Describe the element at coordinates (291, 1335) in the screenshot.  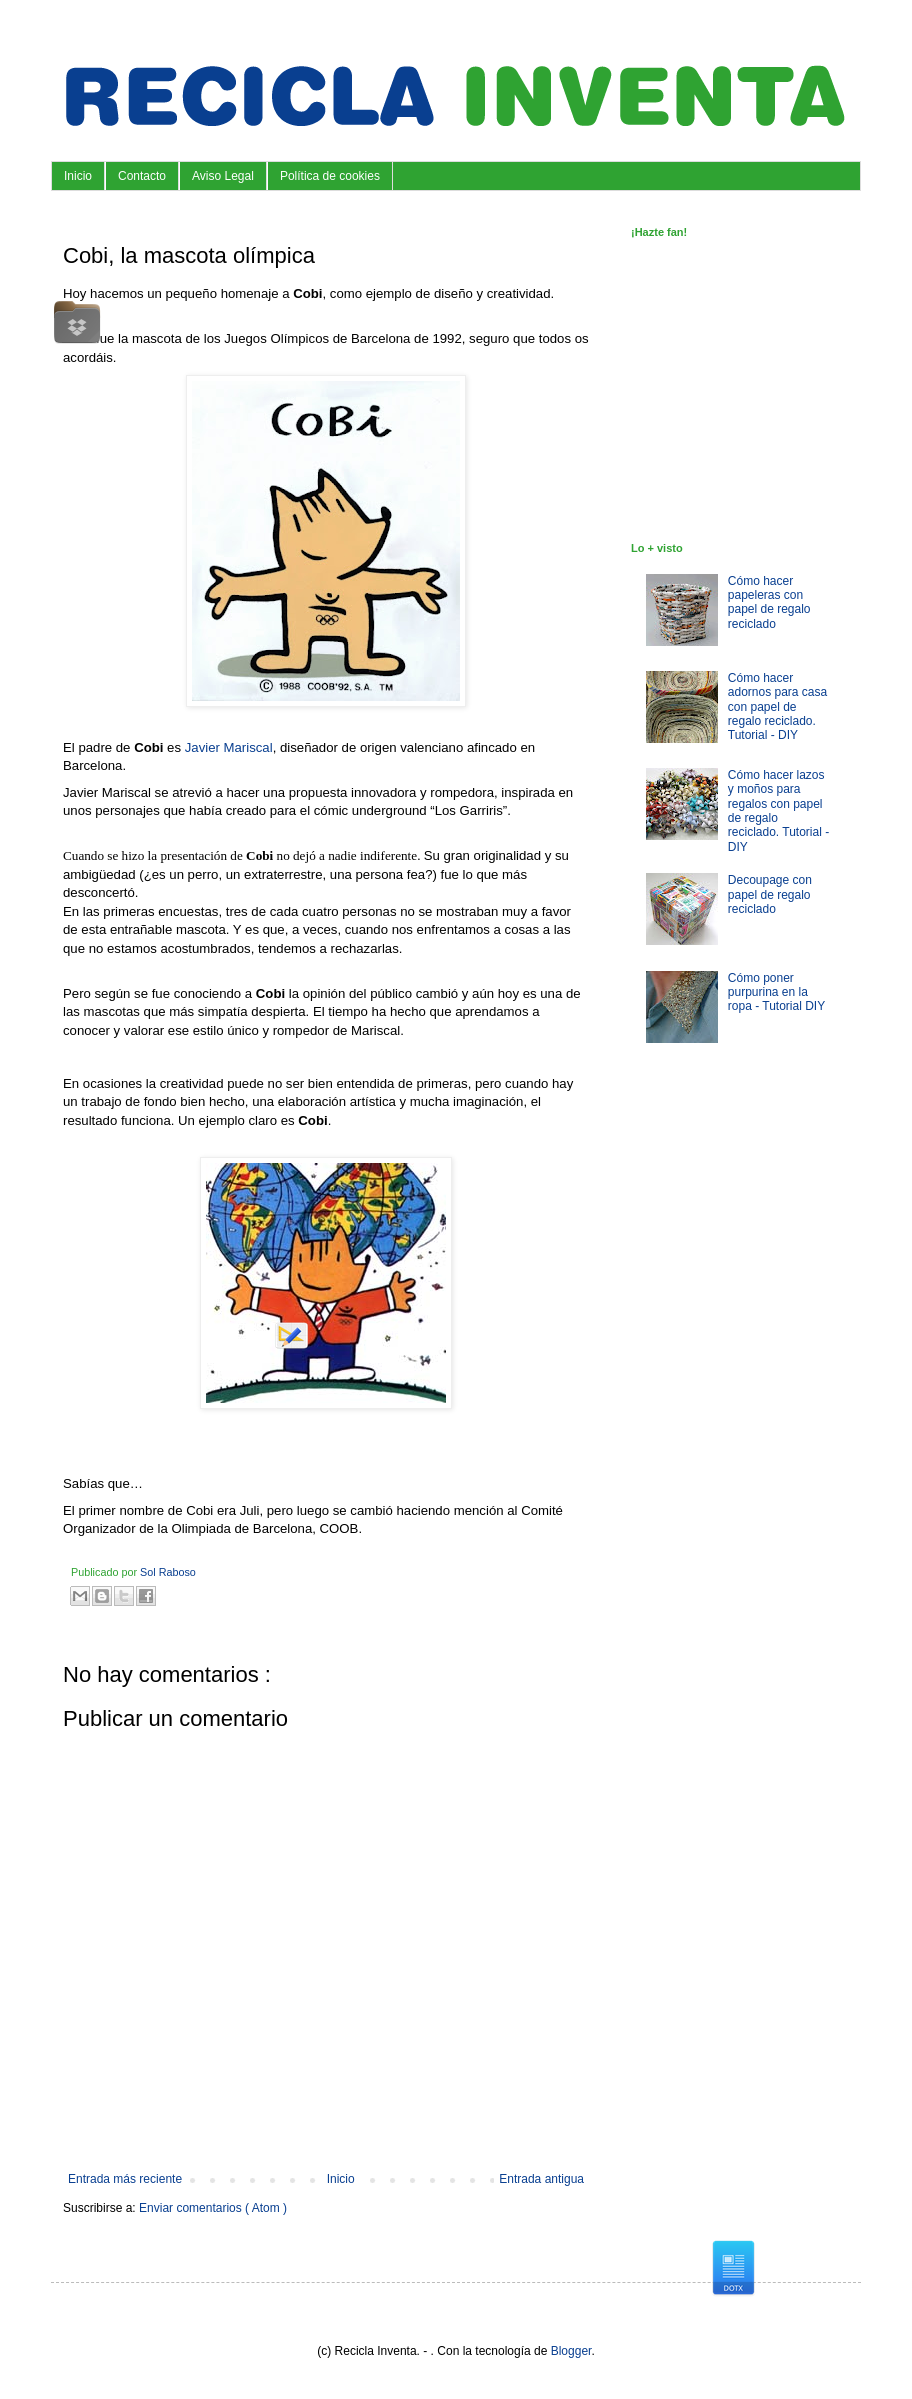
I see `access system accessories and utility applications` at that location.